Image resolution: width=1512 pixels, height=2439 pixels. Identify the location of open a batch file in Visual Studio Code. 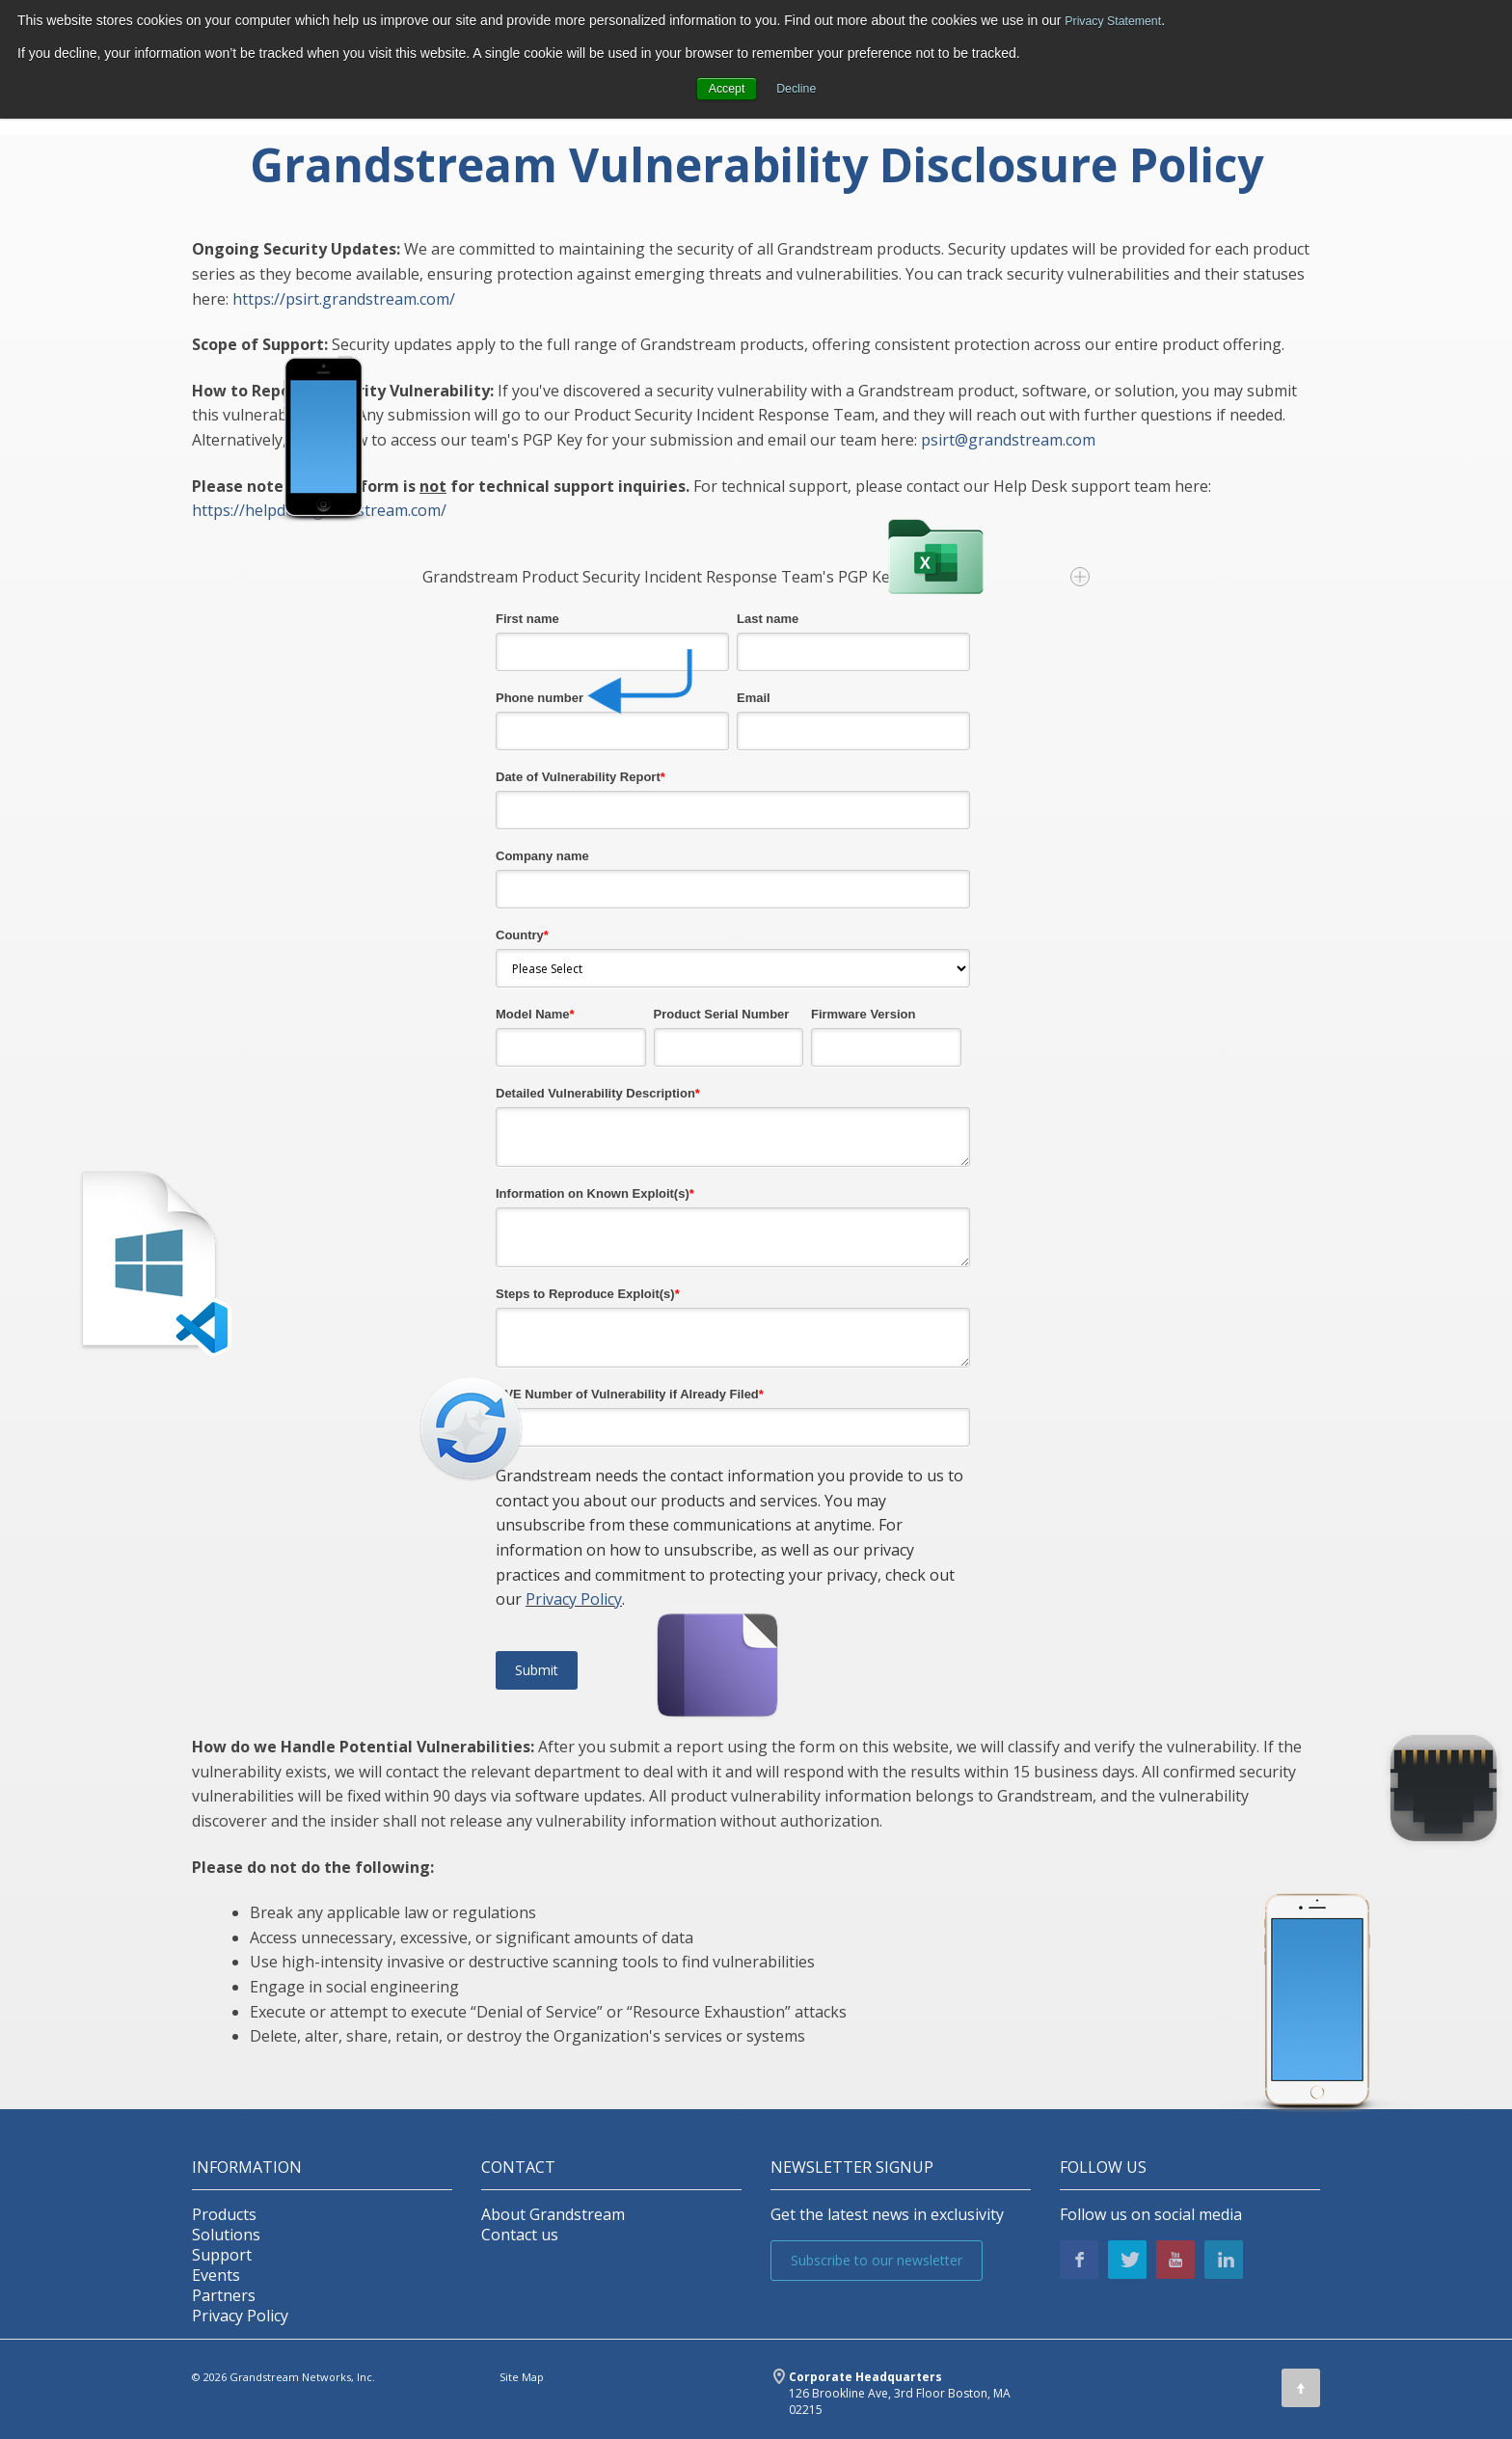
(148, 1262).